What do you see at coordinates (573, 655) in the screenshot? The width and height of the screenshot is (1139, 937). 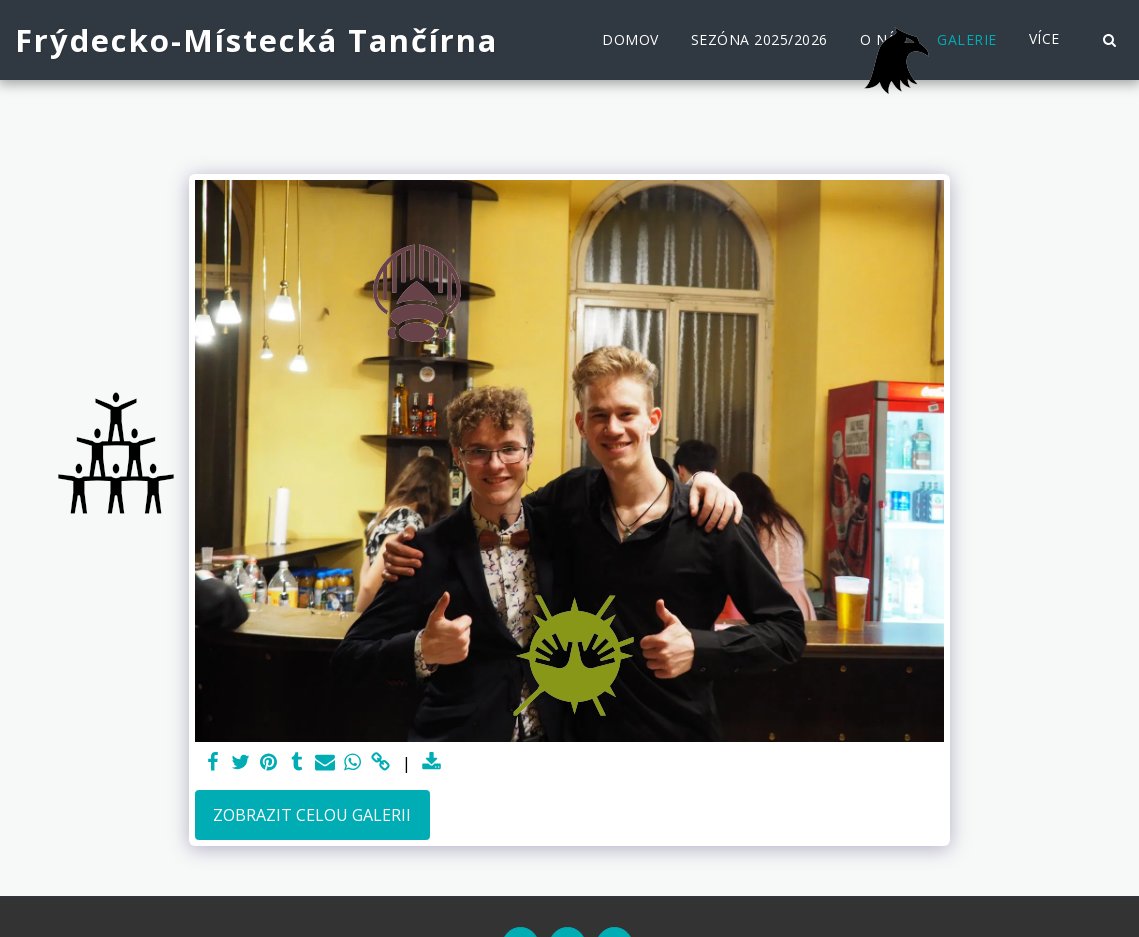 I see `activate magic or special ability` at bounding box center [573, 655].